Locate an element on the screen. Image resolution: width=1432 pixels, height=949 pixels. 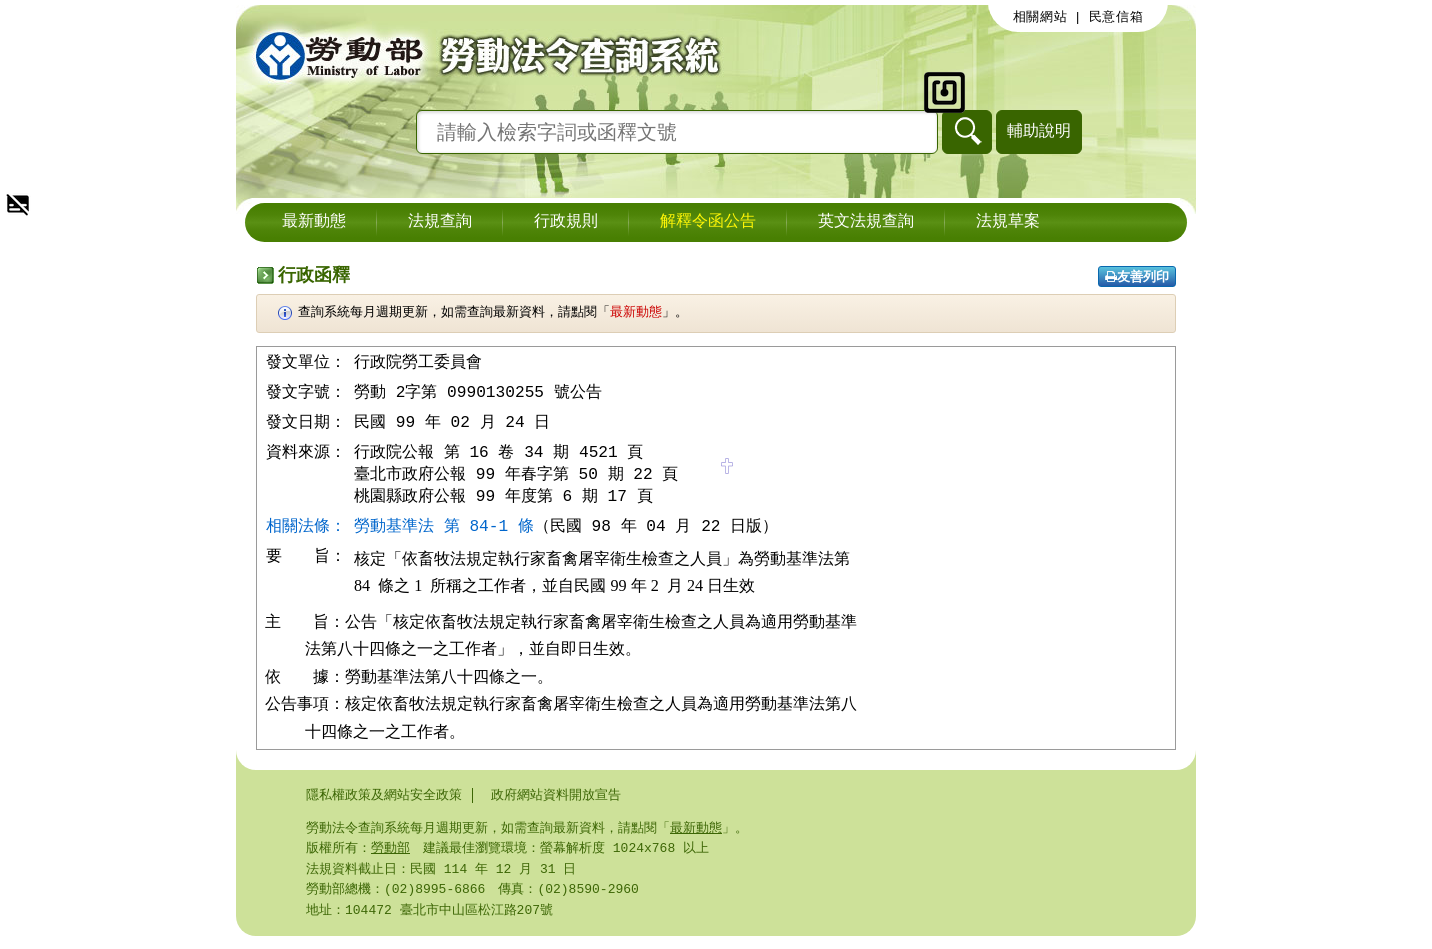
tap to enable nfc connectivity is located at coordinates (944, 92).